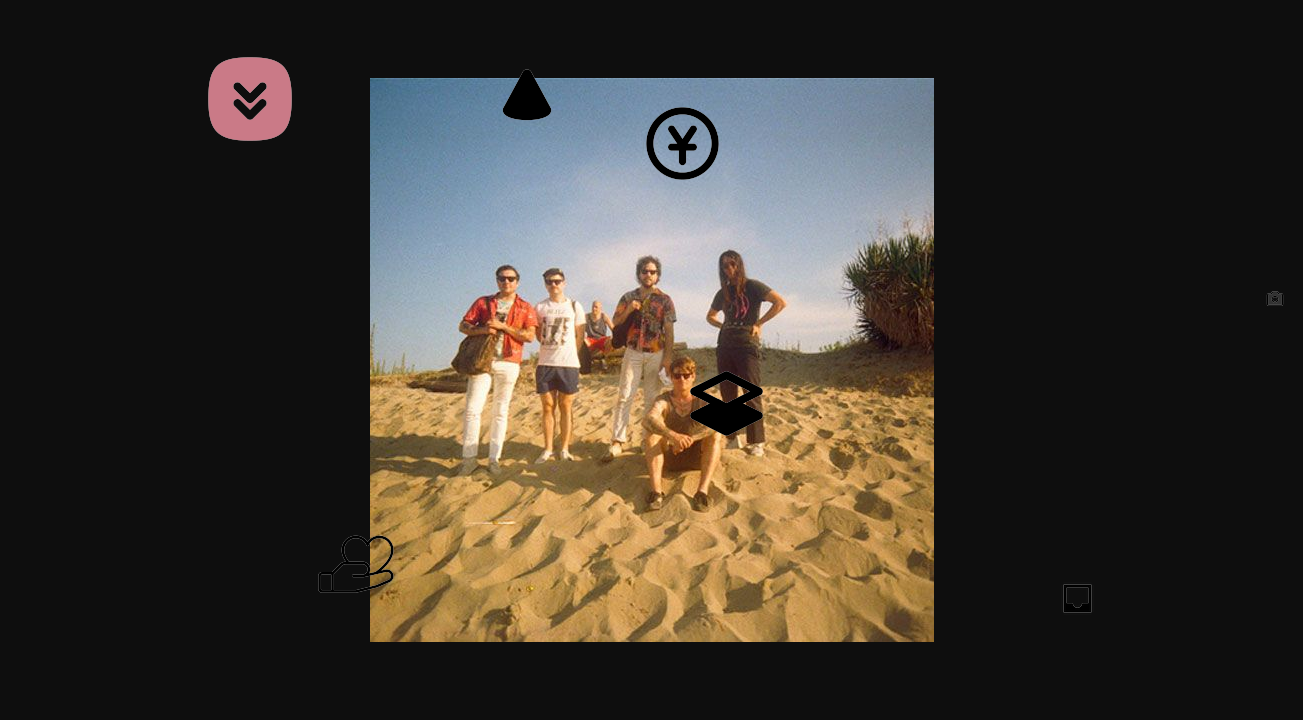 Image resolution: width=1303 pixels, height=720 pixels. What do you see at coordinates (358, 565) in the screenshot?
I see `donate or make a charitable contribution` at bounding box center [358, 565].